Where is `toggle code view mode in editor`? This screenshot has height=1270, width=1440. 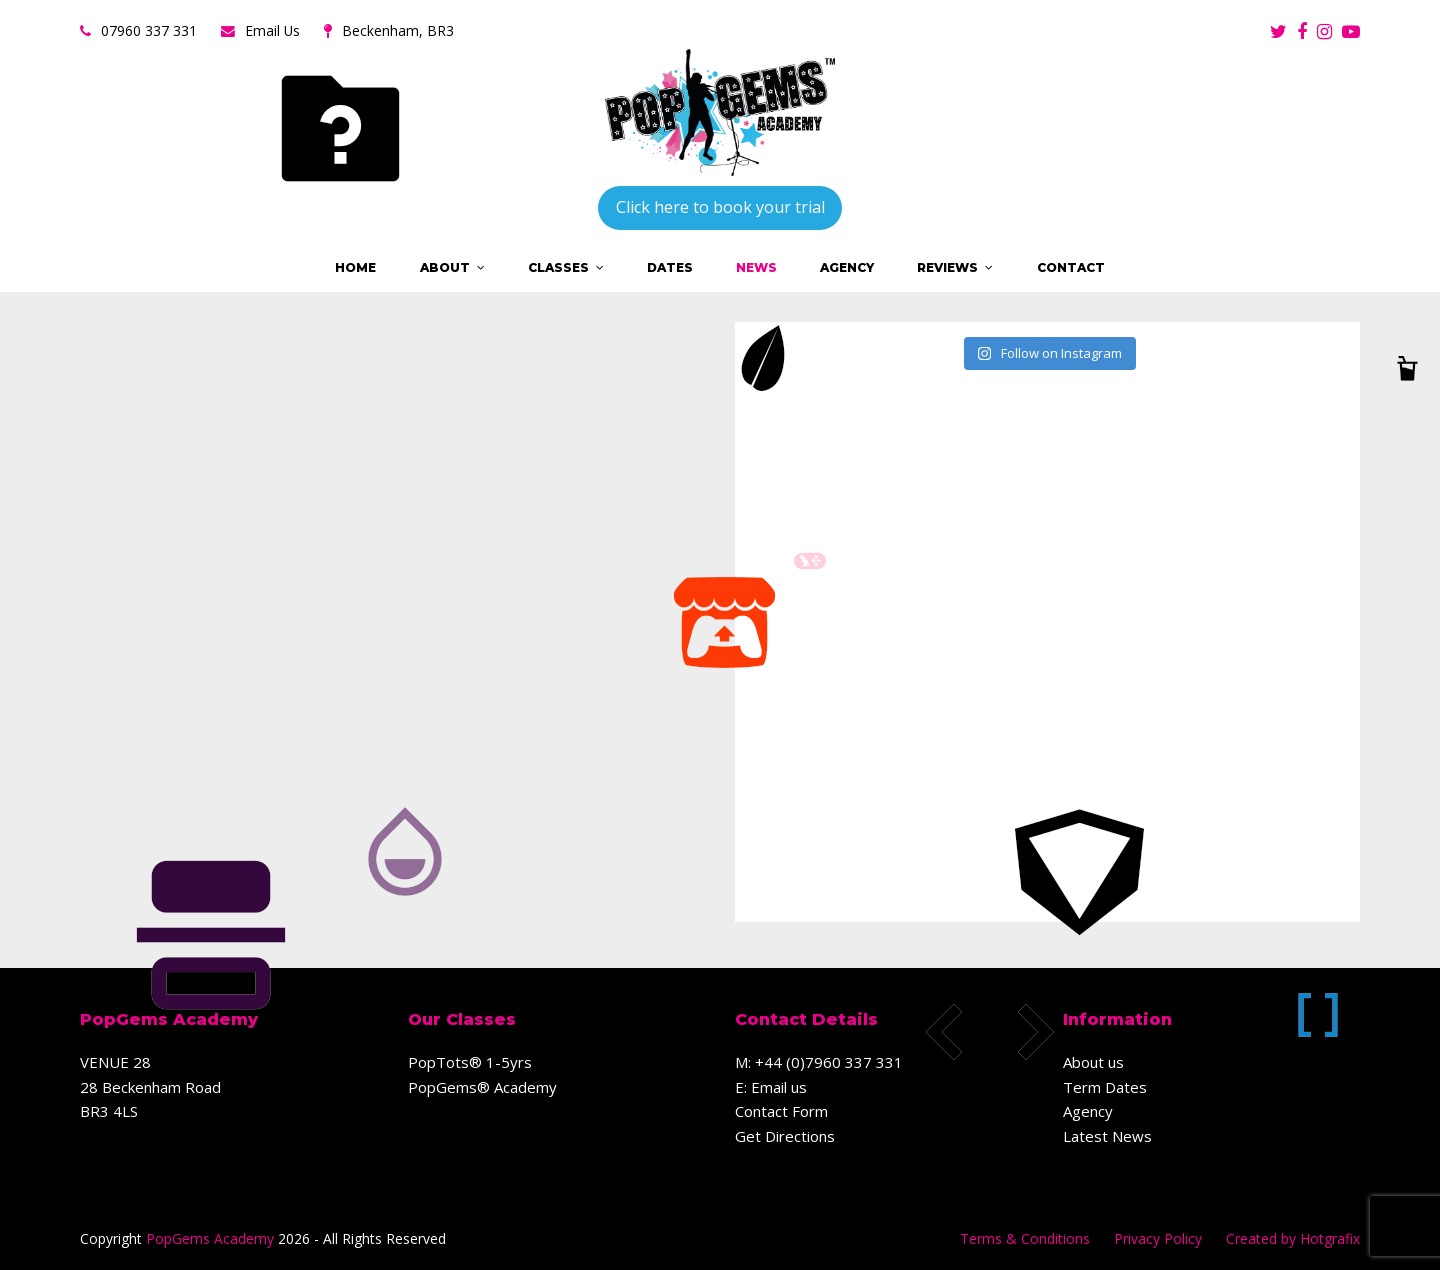
toggle code view mode in editor is located at coordinates (990, 1032).